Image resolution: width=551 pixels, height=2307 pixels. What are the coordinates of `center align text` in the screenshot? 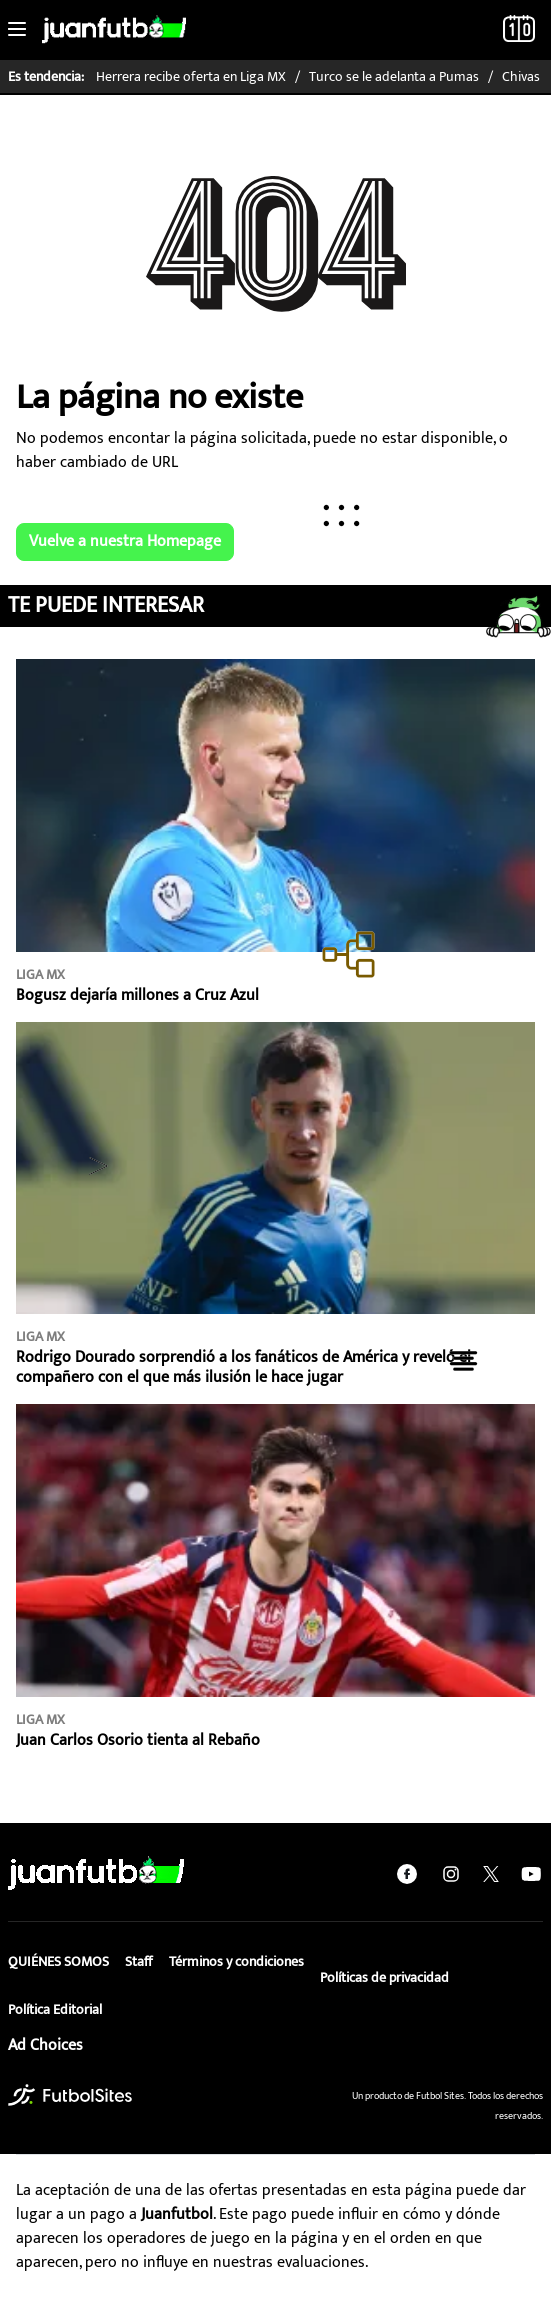 It's located at (463, 1361).